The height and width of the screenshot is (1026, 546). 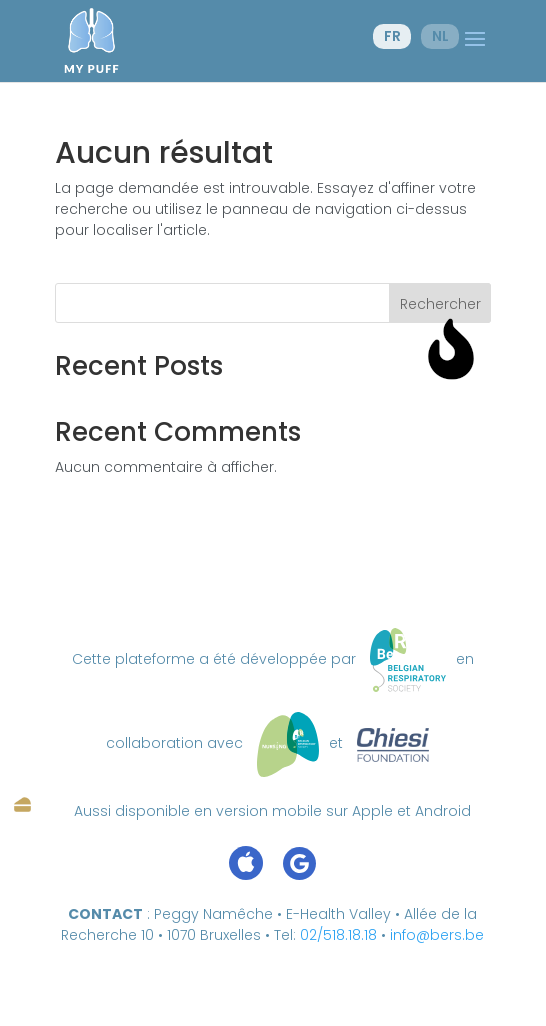 What do you see at coordinates (22, 804) in the screenshot?
I see `indicates dairy or cheese category in a food app` at bounding box center [22, 804].